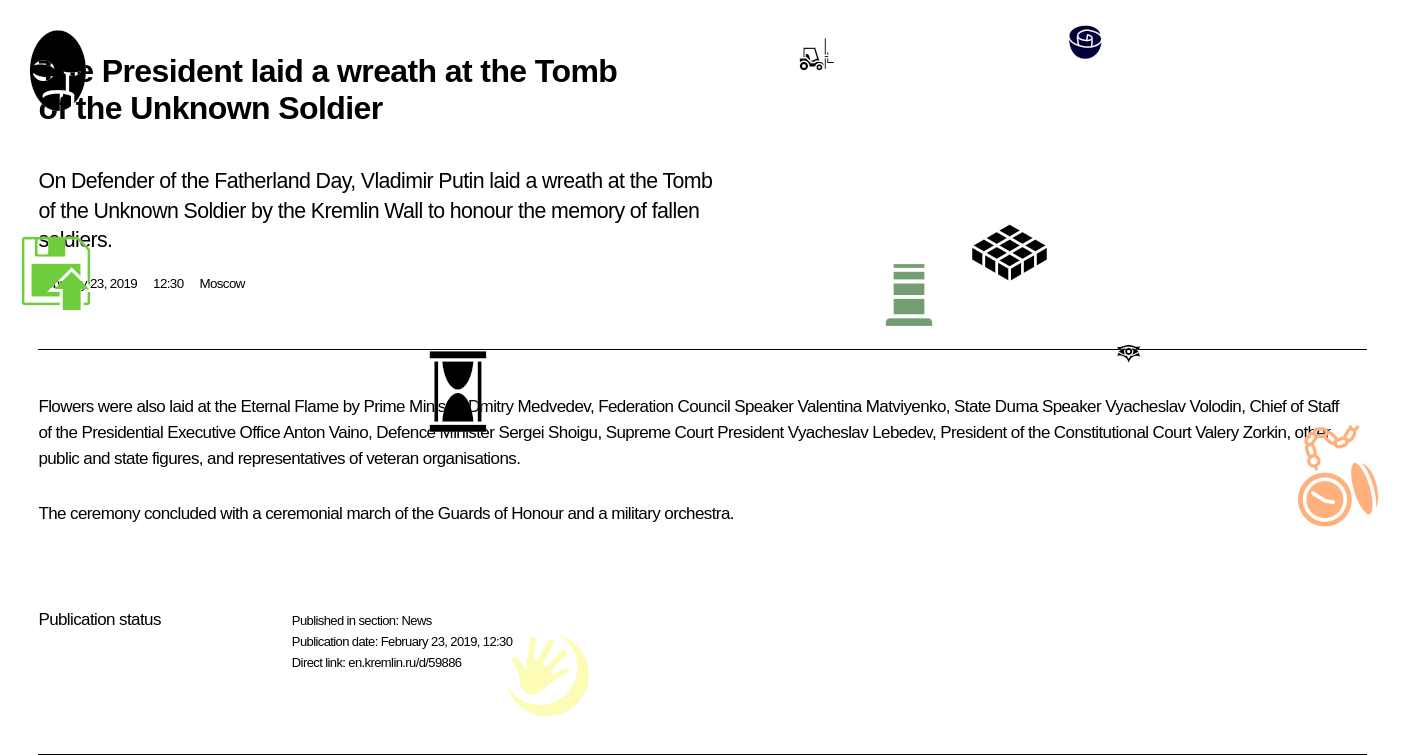 This screenshot has height=755, width=1405. Describe the element at coordinates (547, 674) in the screenshot. I see `slap or hit action in a game` at that location.